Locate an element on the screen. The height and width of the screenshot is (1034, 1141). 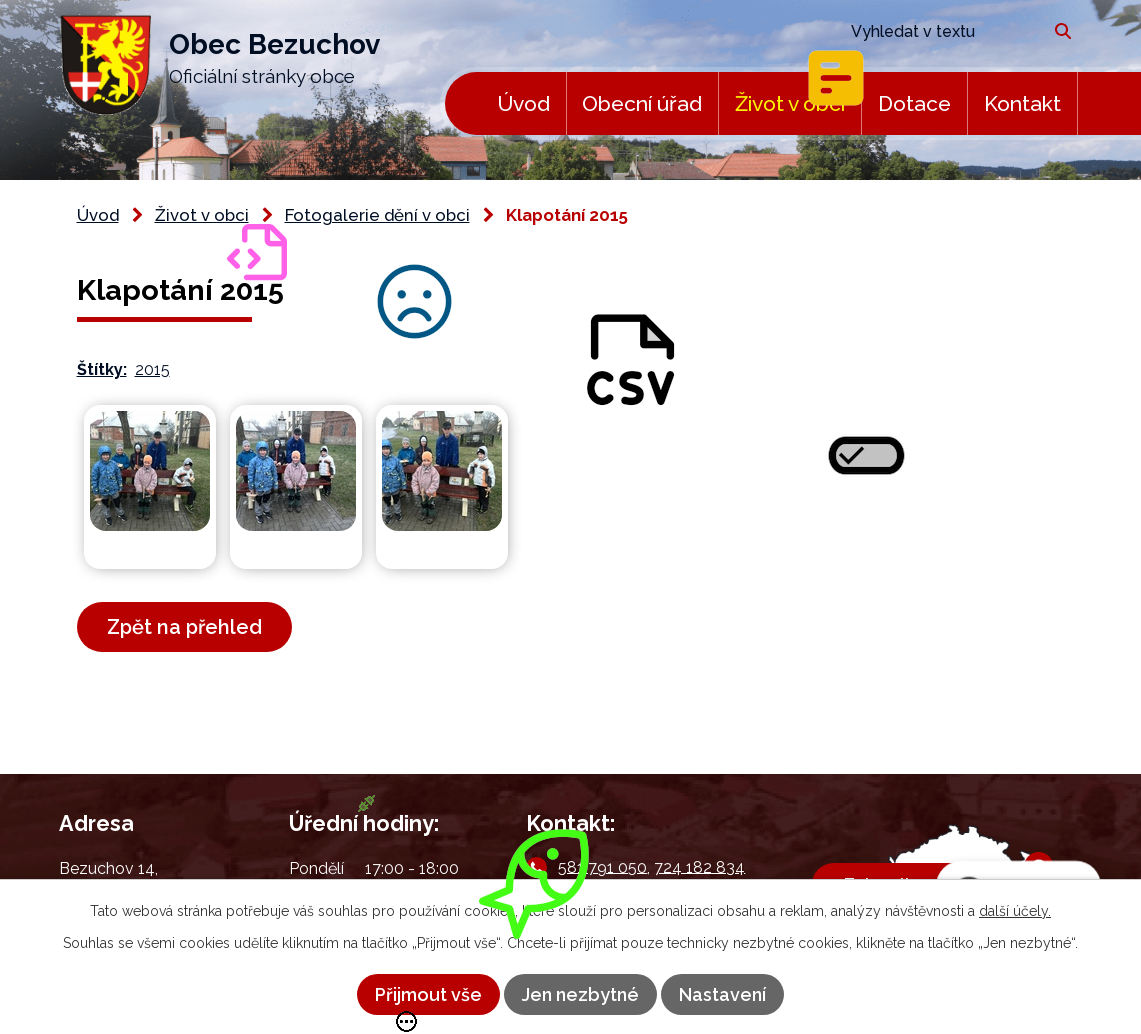
connect or manage device connections is located at coordinates (366, 803).